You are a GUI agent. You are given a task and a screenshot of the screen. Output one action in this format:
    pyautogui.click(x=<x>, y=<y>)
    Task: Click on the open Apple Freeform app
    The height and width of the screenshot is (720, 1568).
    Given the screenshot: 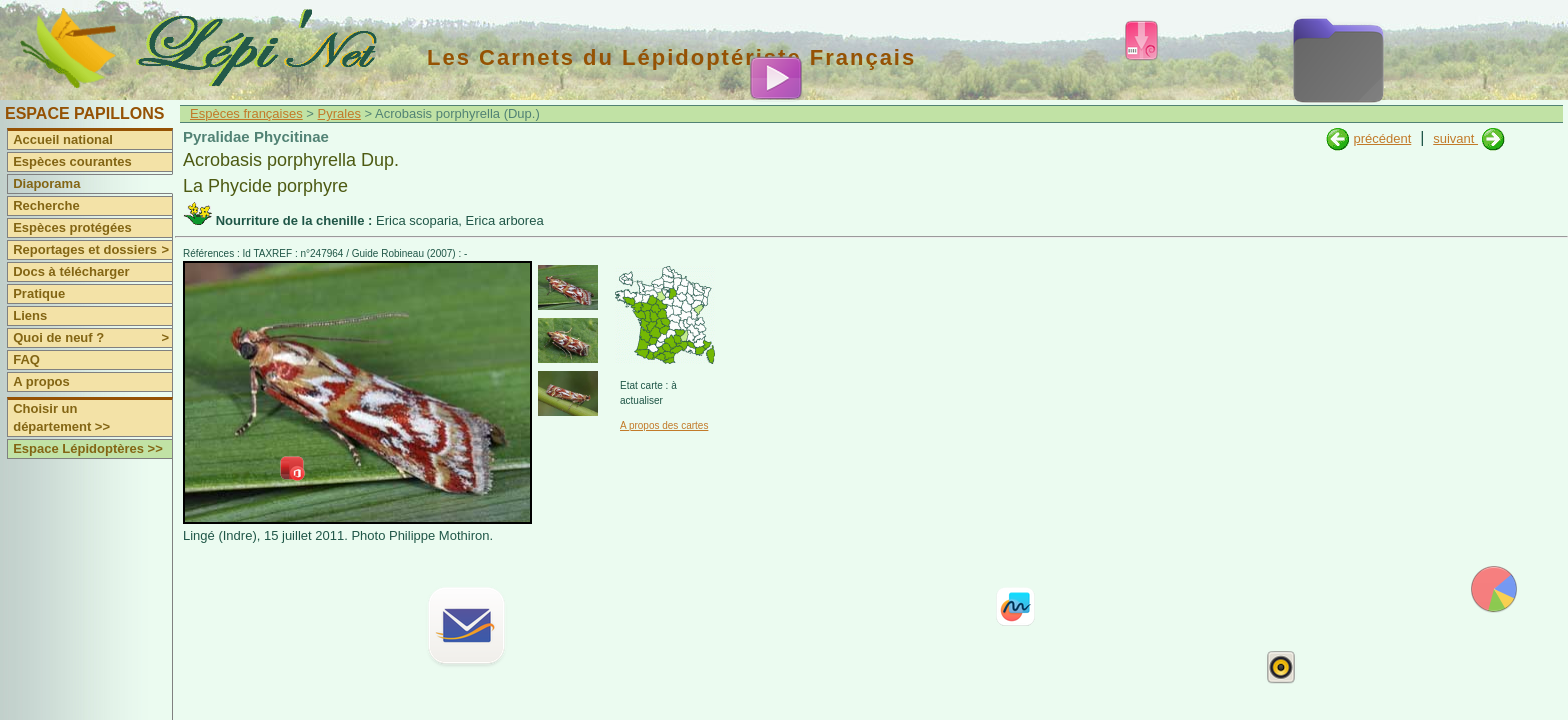 What is the action you would take?
    pyautogui.click(x=1015, y=606)
    